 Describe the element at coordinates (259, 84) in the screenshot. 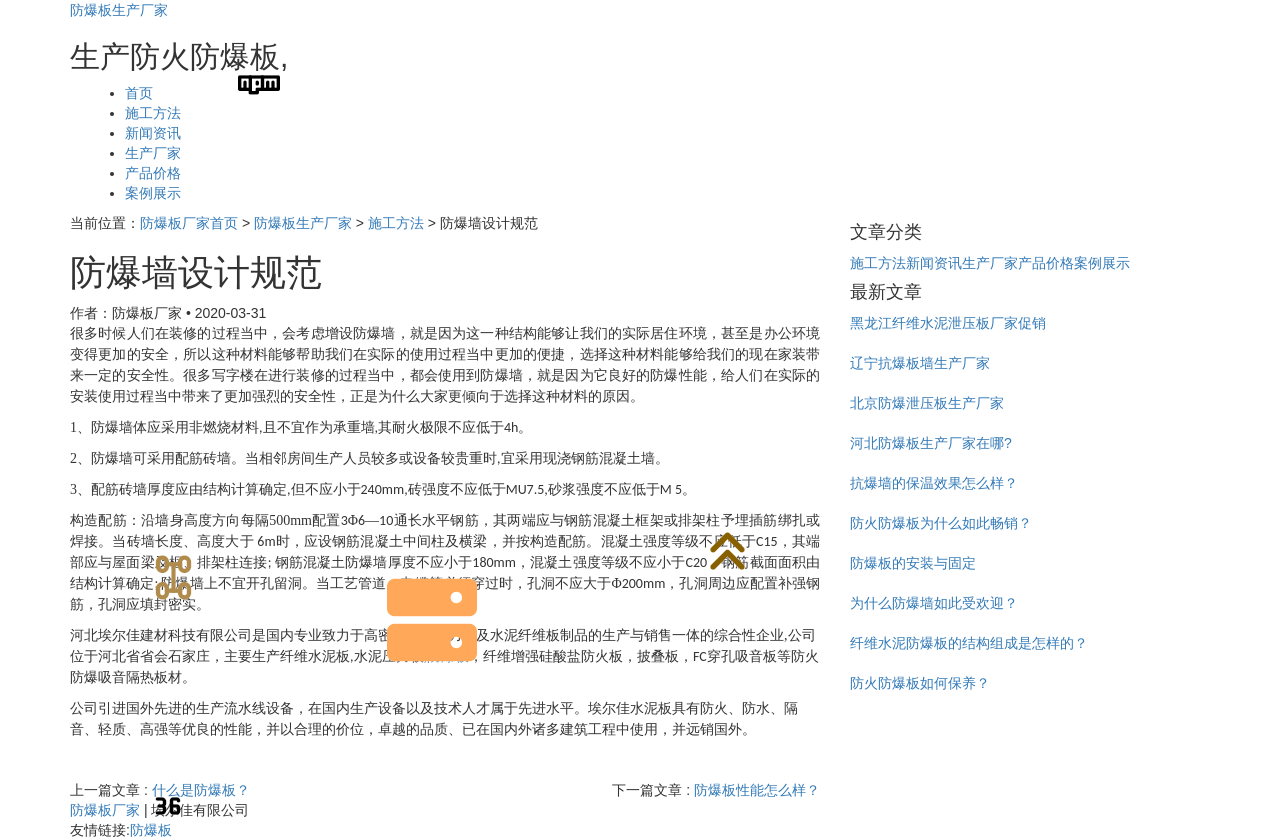

I see `npm package manager logo` at that location.